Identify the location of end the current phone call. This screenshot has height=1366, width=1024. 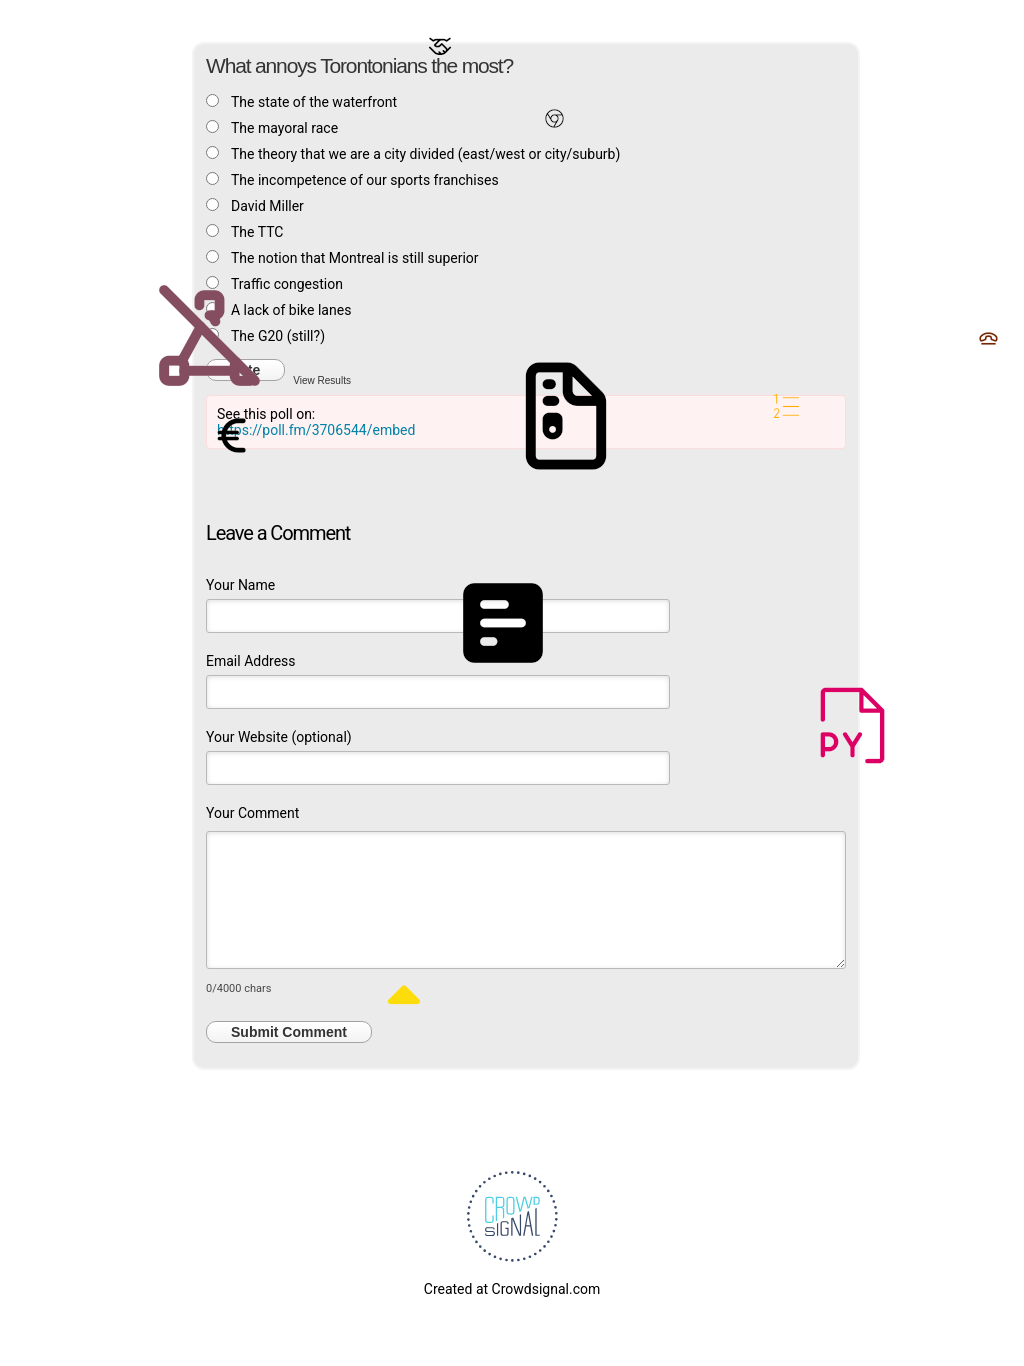
(988, 338).